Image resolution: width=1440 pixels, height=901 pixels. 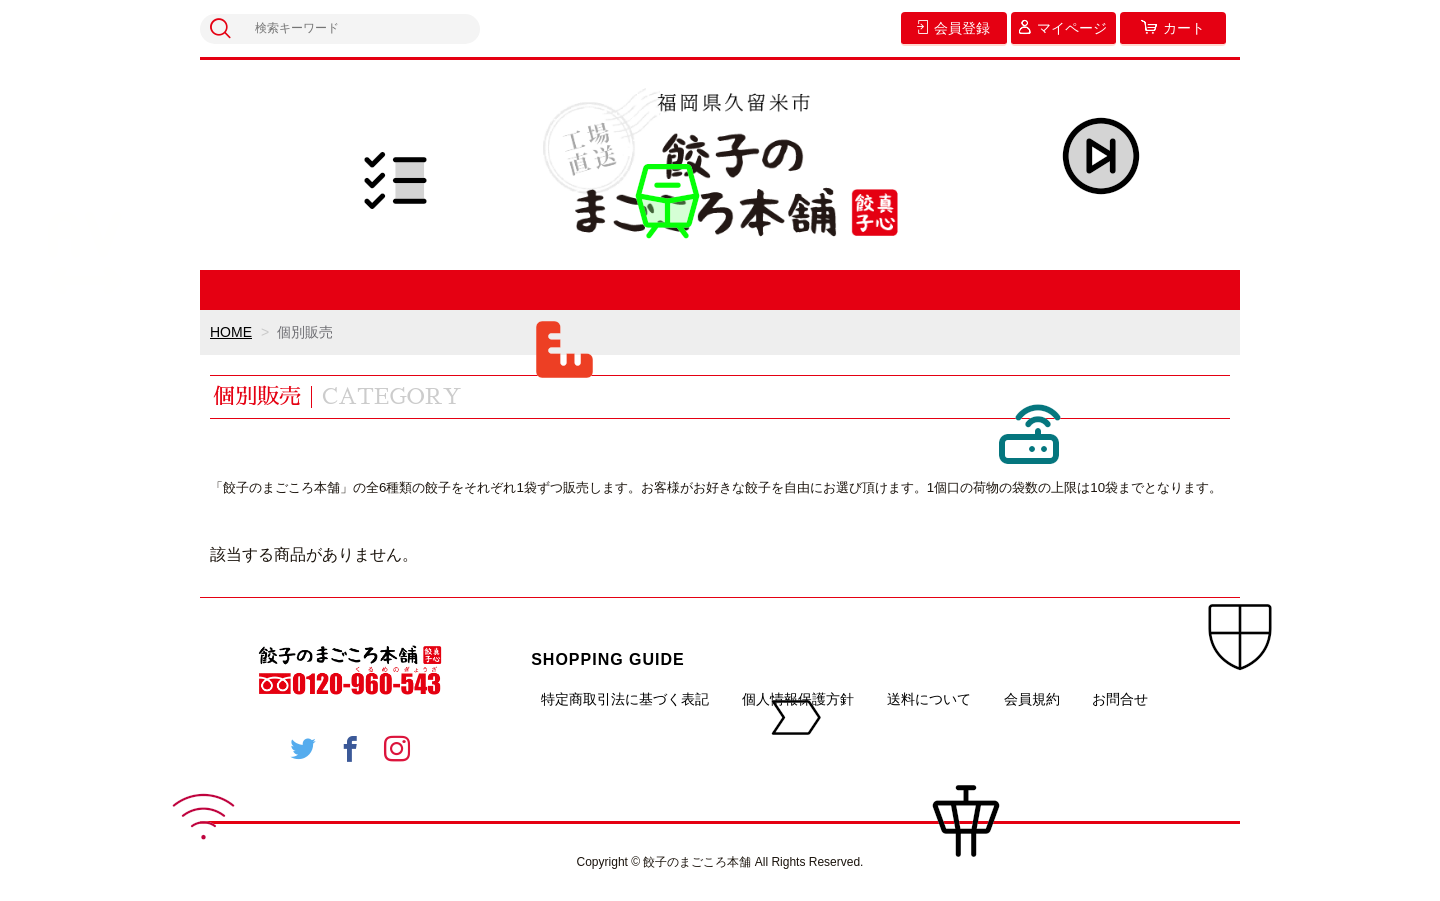 What do you see at coordinates (1240, 633) in the screenshot?
I see `view security or protection settings` at bounding box center [1240, 633].